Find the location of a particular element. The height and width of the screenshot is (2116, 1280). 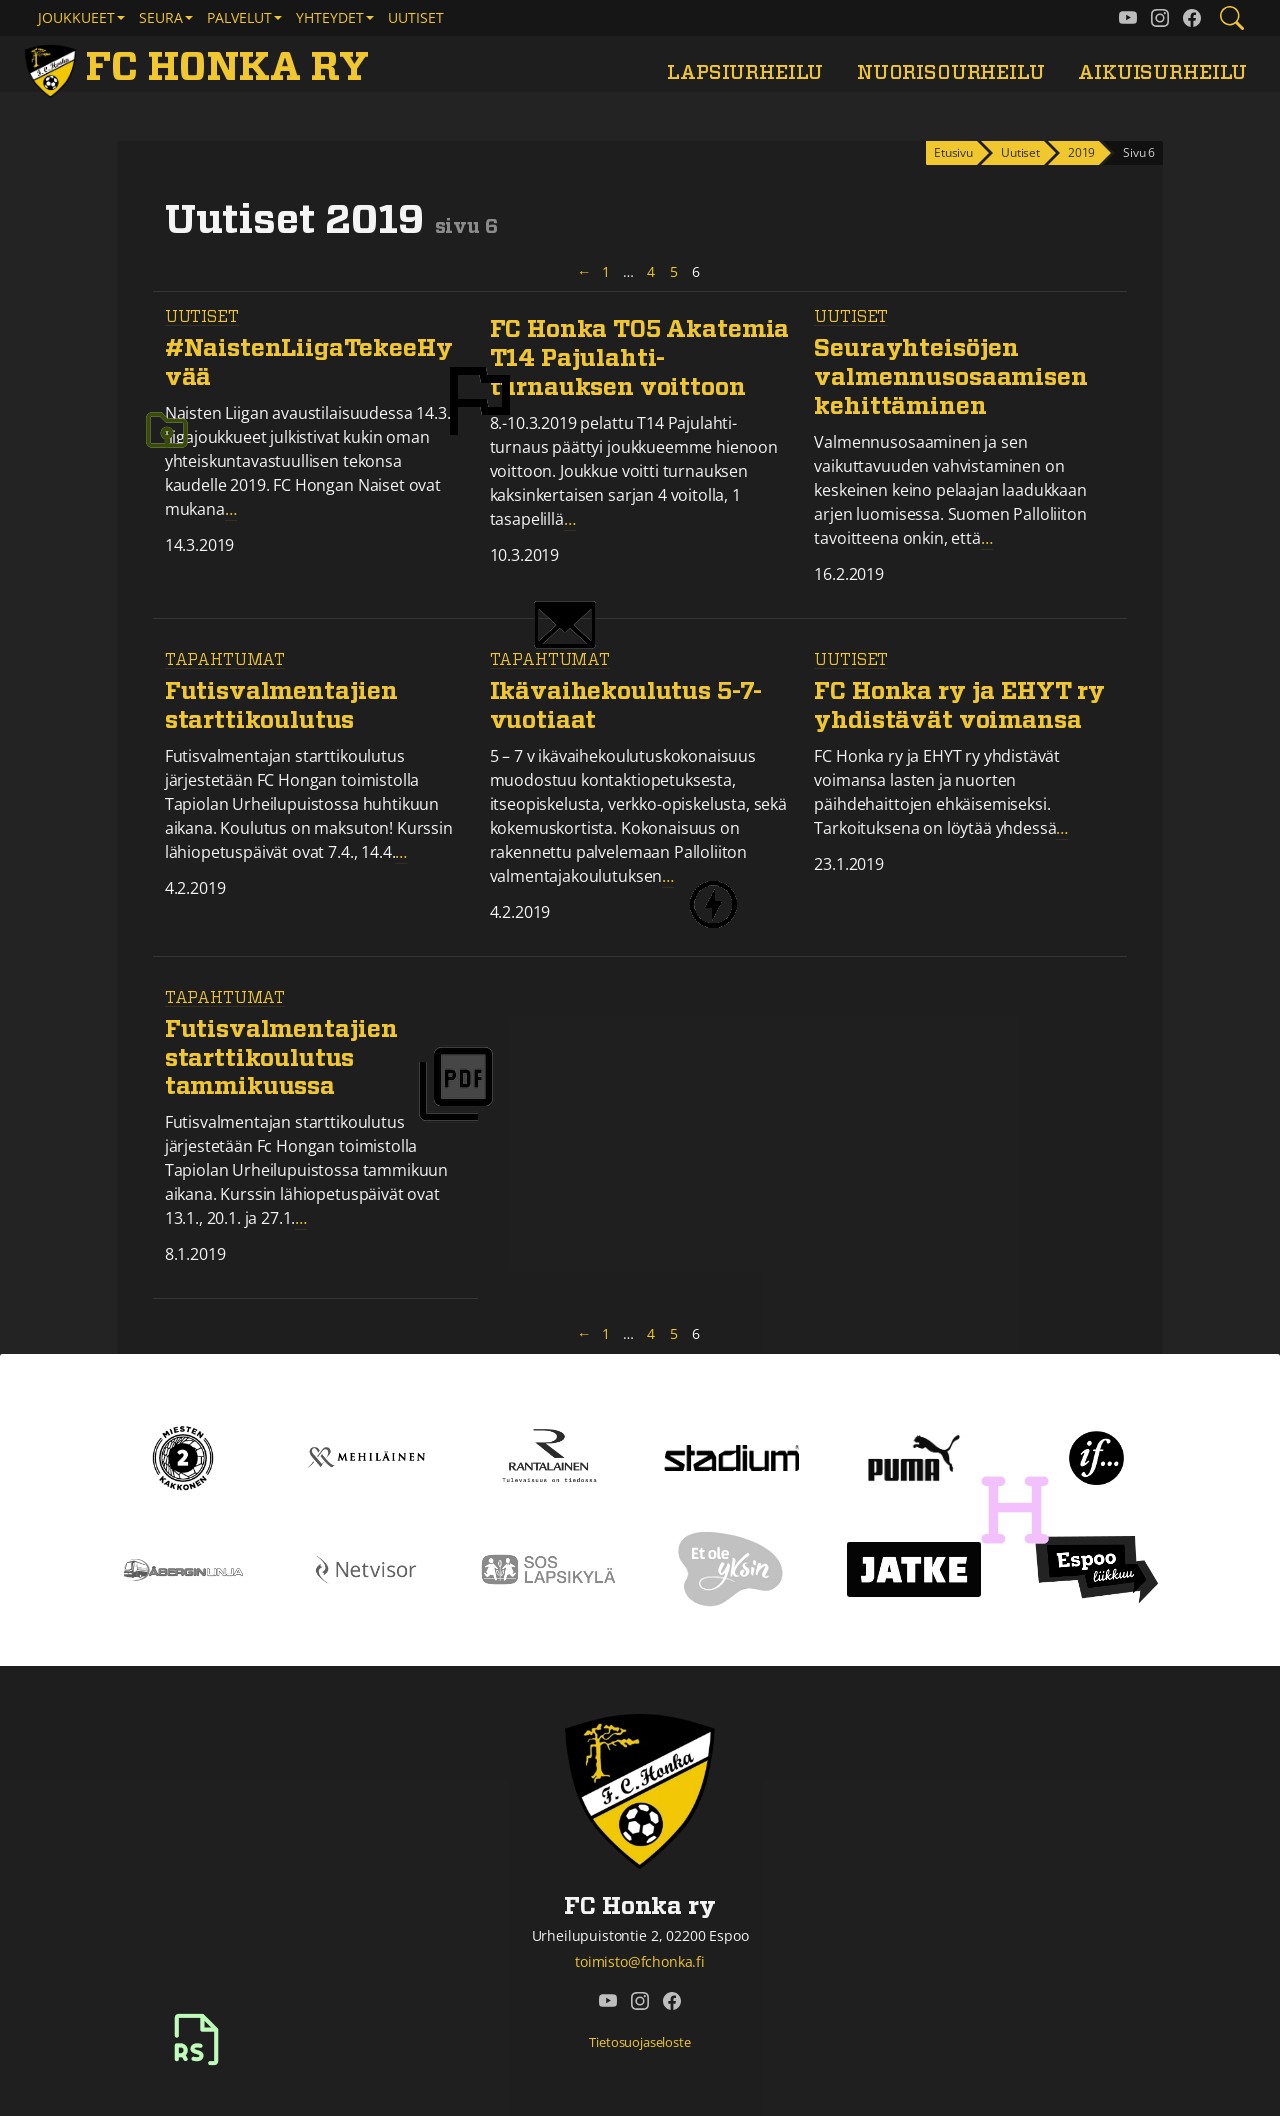

access your email inbox is located at coordinates (565, 625).